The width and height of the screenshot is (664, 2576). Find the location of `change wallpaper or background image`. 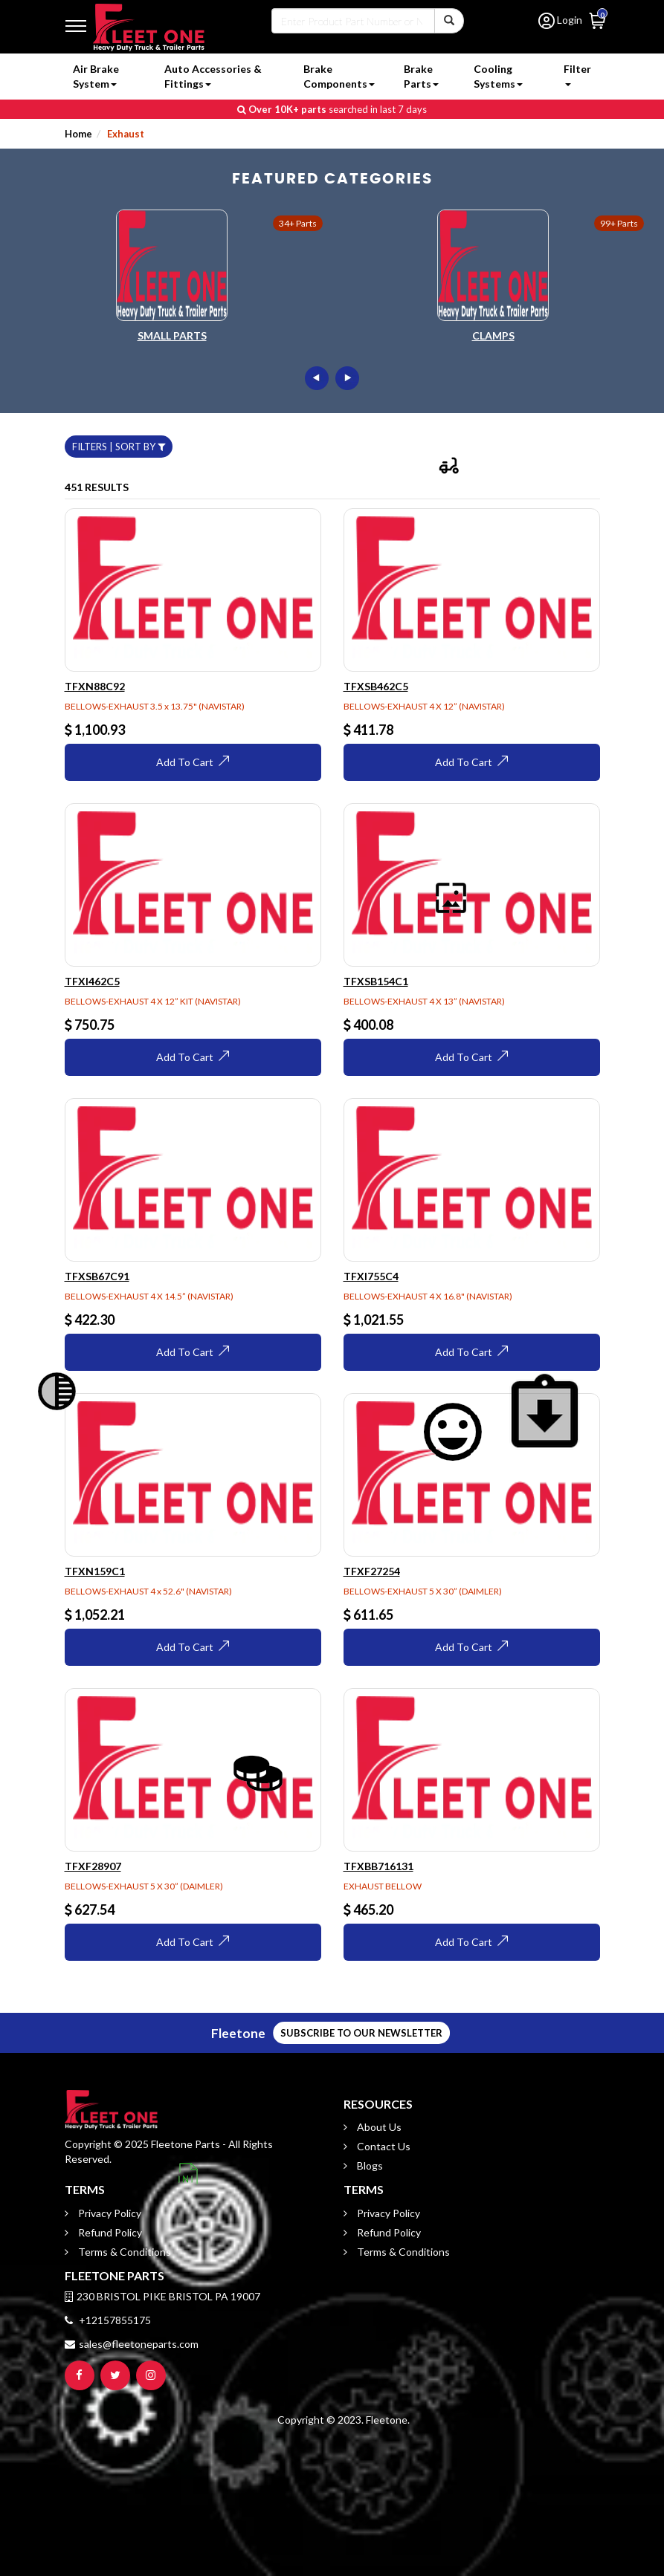

change wallpaper or background image is located at coordinates (451, 898).